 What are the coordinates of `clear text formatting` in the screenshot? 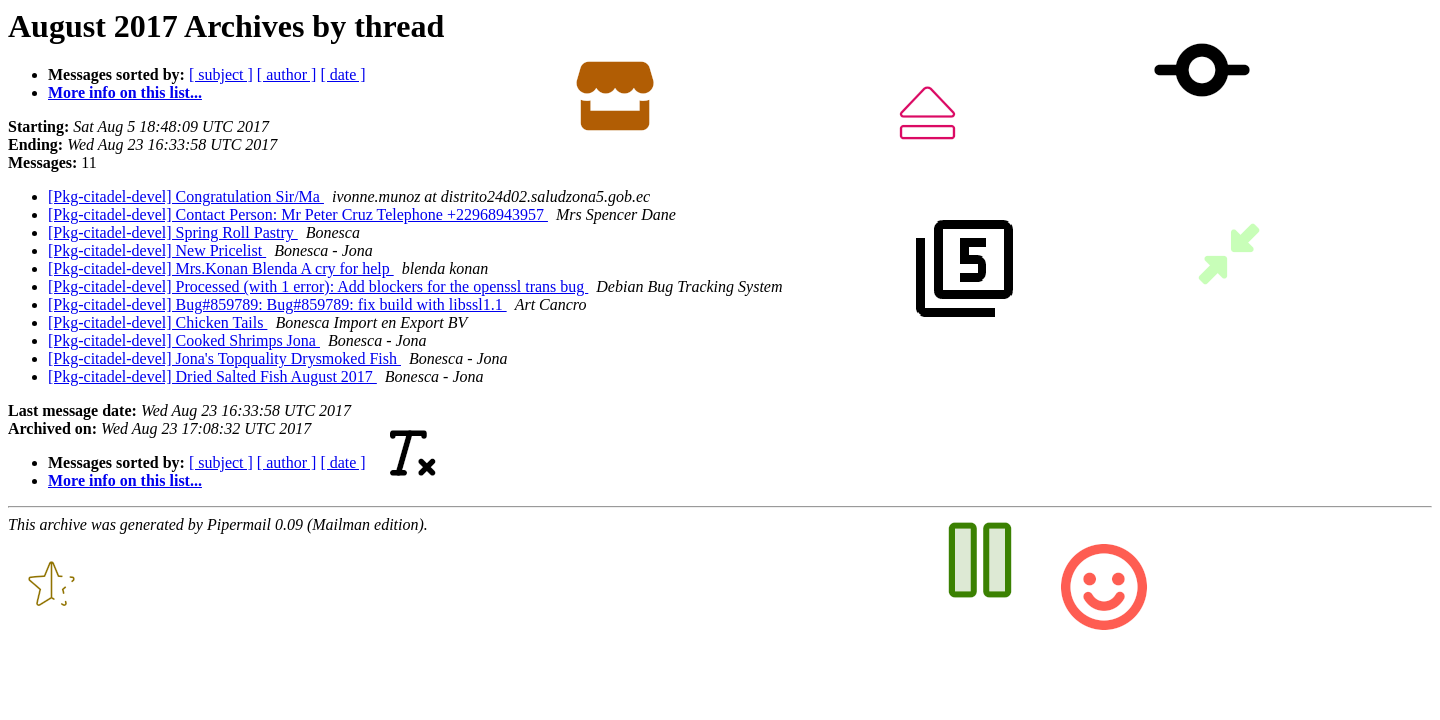 It's located at (407, 453).